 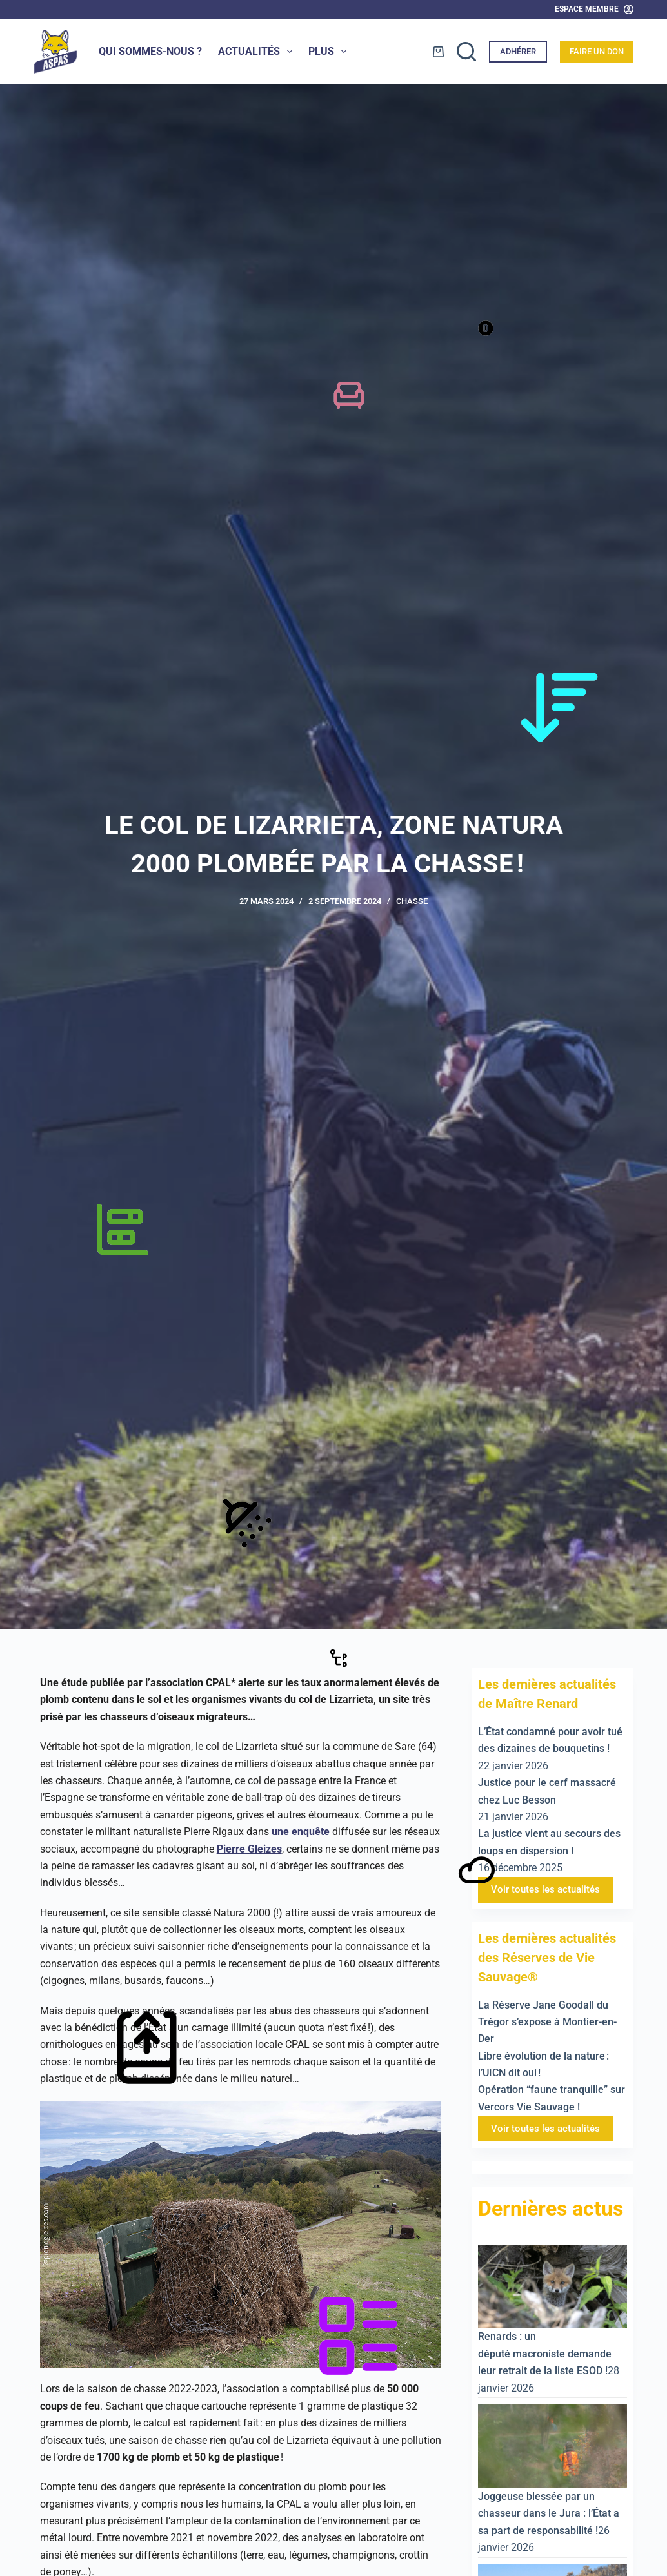 What do you see at coordinates (358, 2335) in the screenshot?
I see `switch to list view` at bounding box center [358, 2335].